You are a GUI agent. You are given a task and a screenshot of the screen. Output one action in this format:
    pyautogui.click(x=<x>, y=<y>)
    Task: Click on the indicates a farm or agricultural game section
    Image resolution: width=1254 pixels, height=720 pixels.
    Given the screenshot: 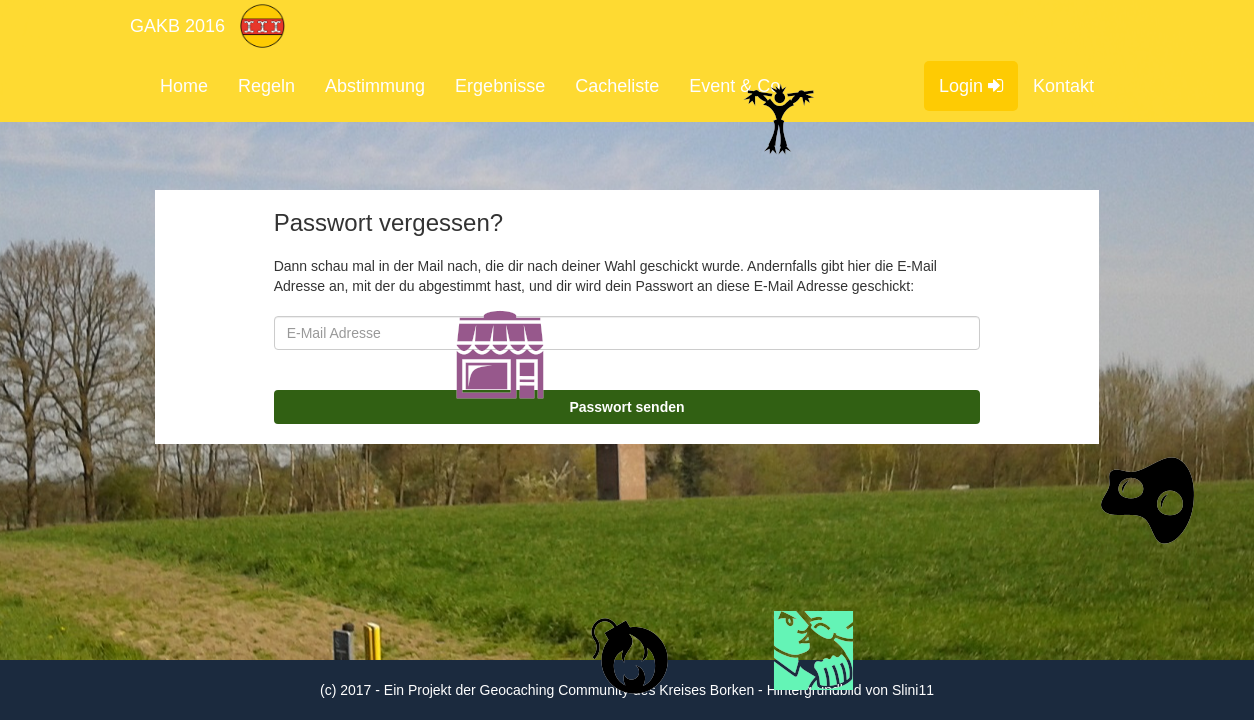 What is the action you would take?
    pyautogui.click(x=779, y=118)
    